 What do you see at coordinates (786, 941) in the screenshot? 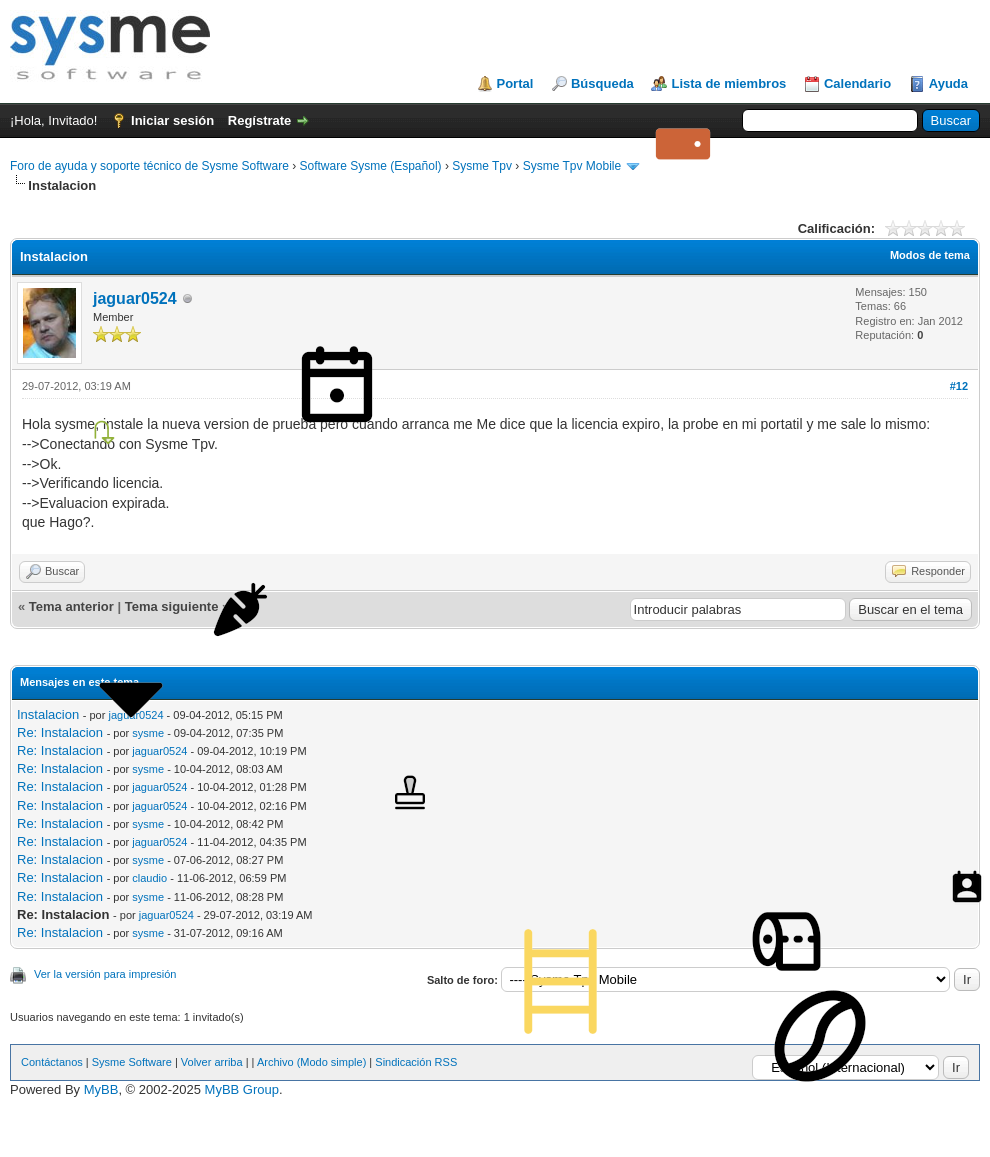
I see `indicates restroom or bathroom location` at bounding box center [786, 941].